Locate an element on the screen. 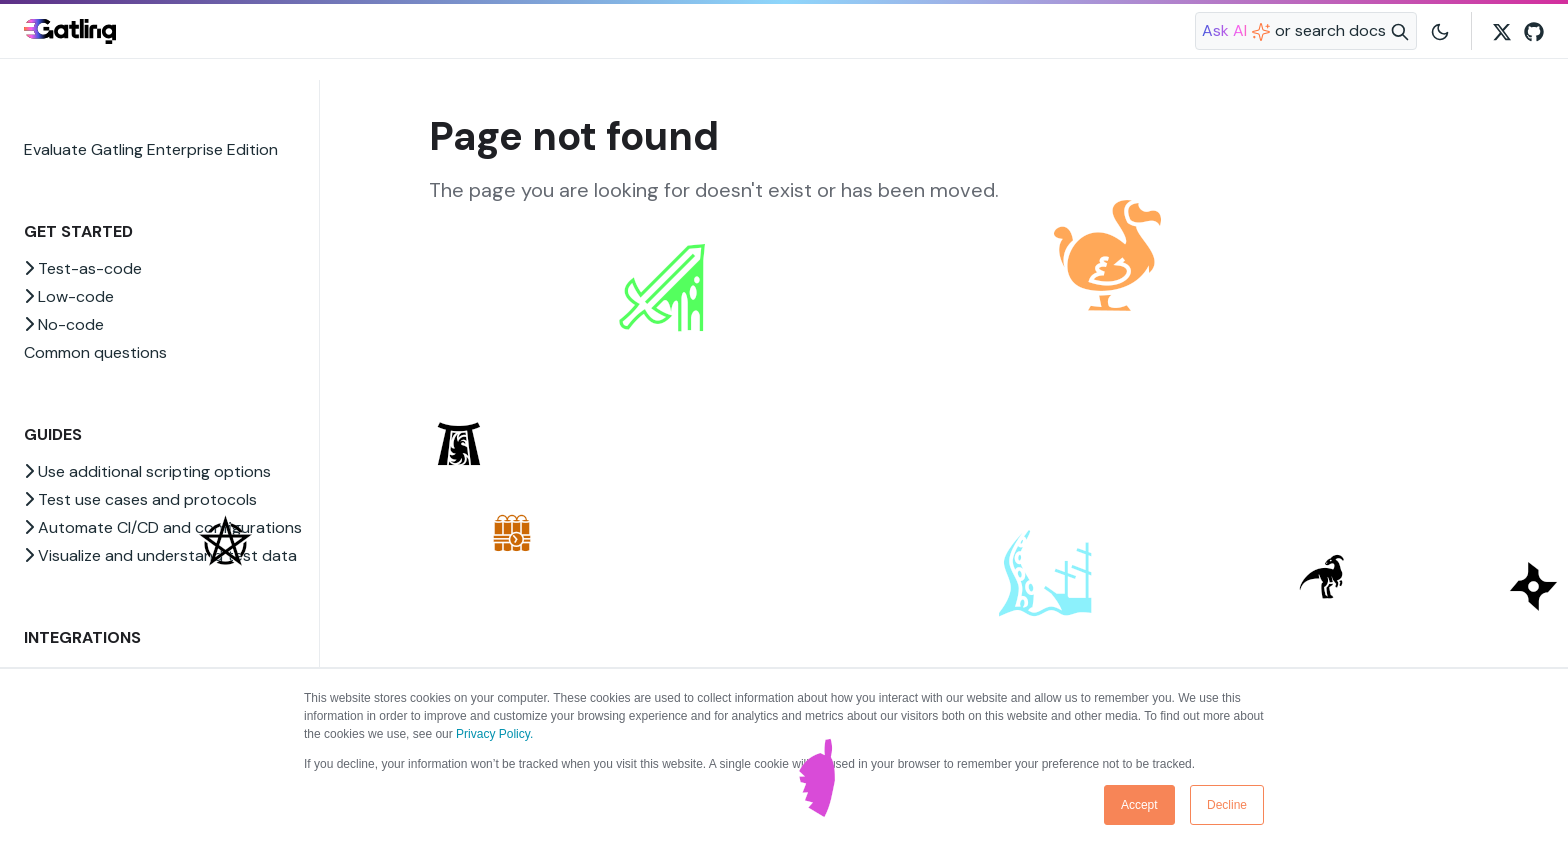 The width and height of the screenshot is (1568, 845). select pentacle symbol for game character or item is located at coordinates (225, 540).